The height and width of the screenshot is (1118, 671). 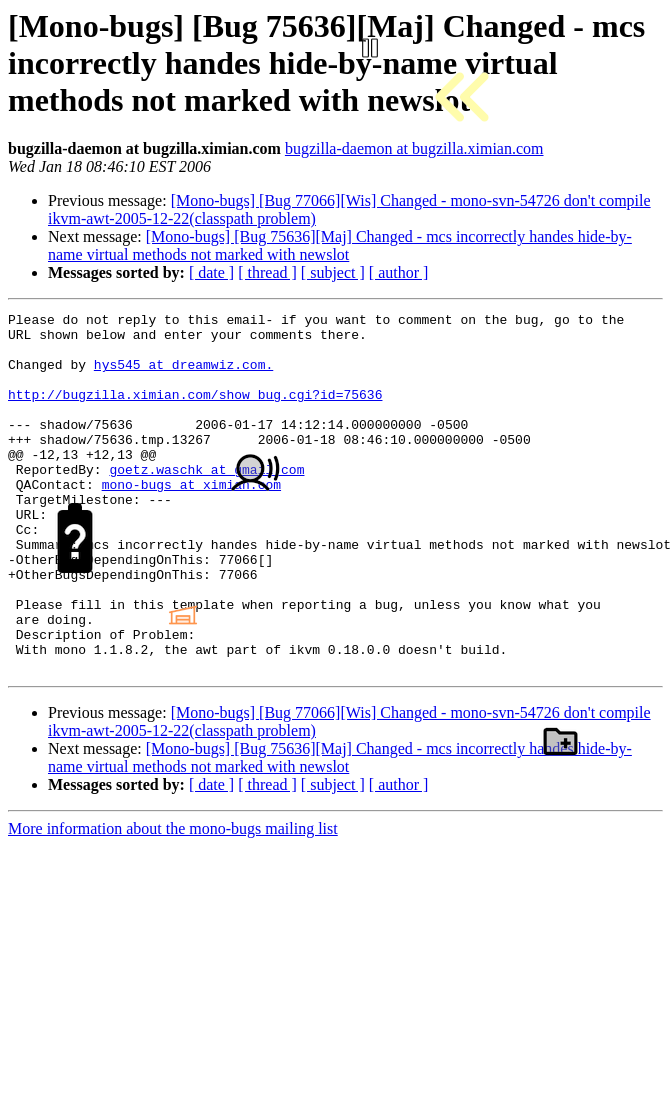 I want to click on go back to the beginning, so click(x=464, y=97).